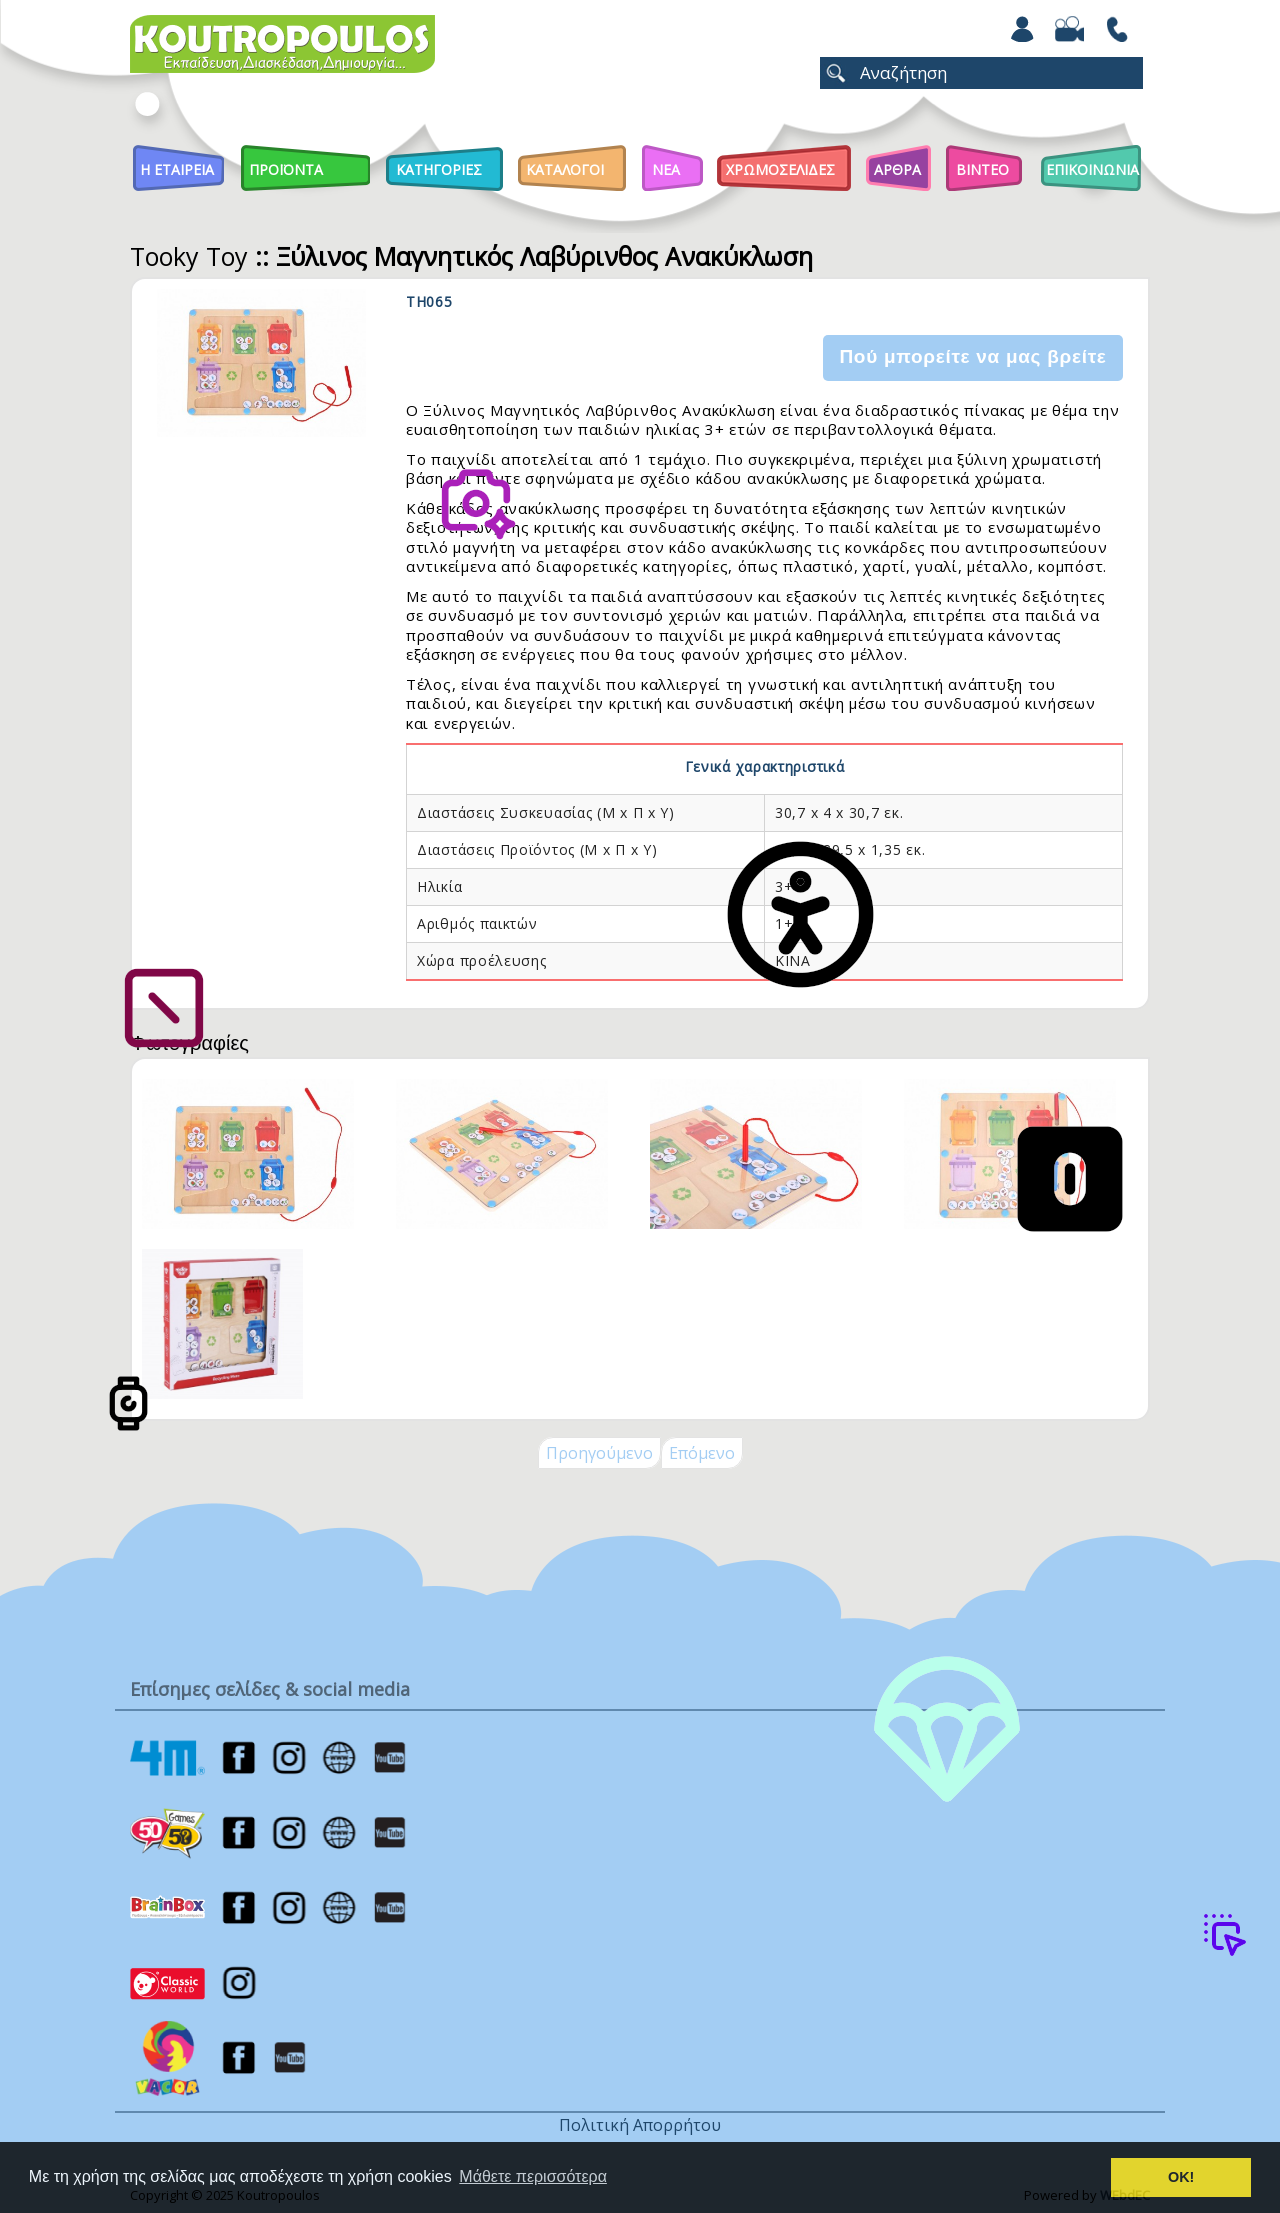 The width and height of the screenshot is (1280, 2213). Describe the element at coordinates (164, 1008) in the screenshot. I see `indicates a blocked or forbidden action` at that location.